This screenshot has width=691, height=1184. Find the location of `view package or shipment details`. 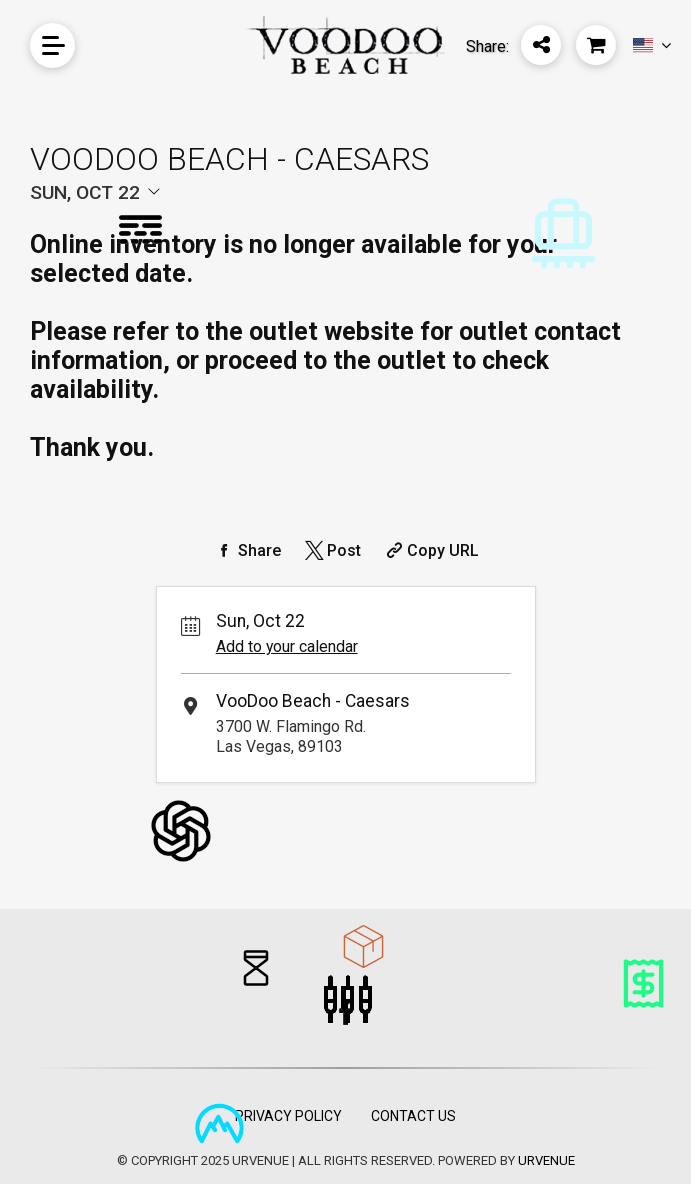

view package or shipment details is located at coordinates (363, 946).